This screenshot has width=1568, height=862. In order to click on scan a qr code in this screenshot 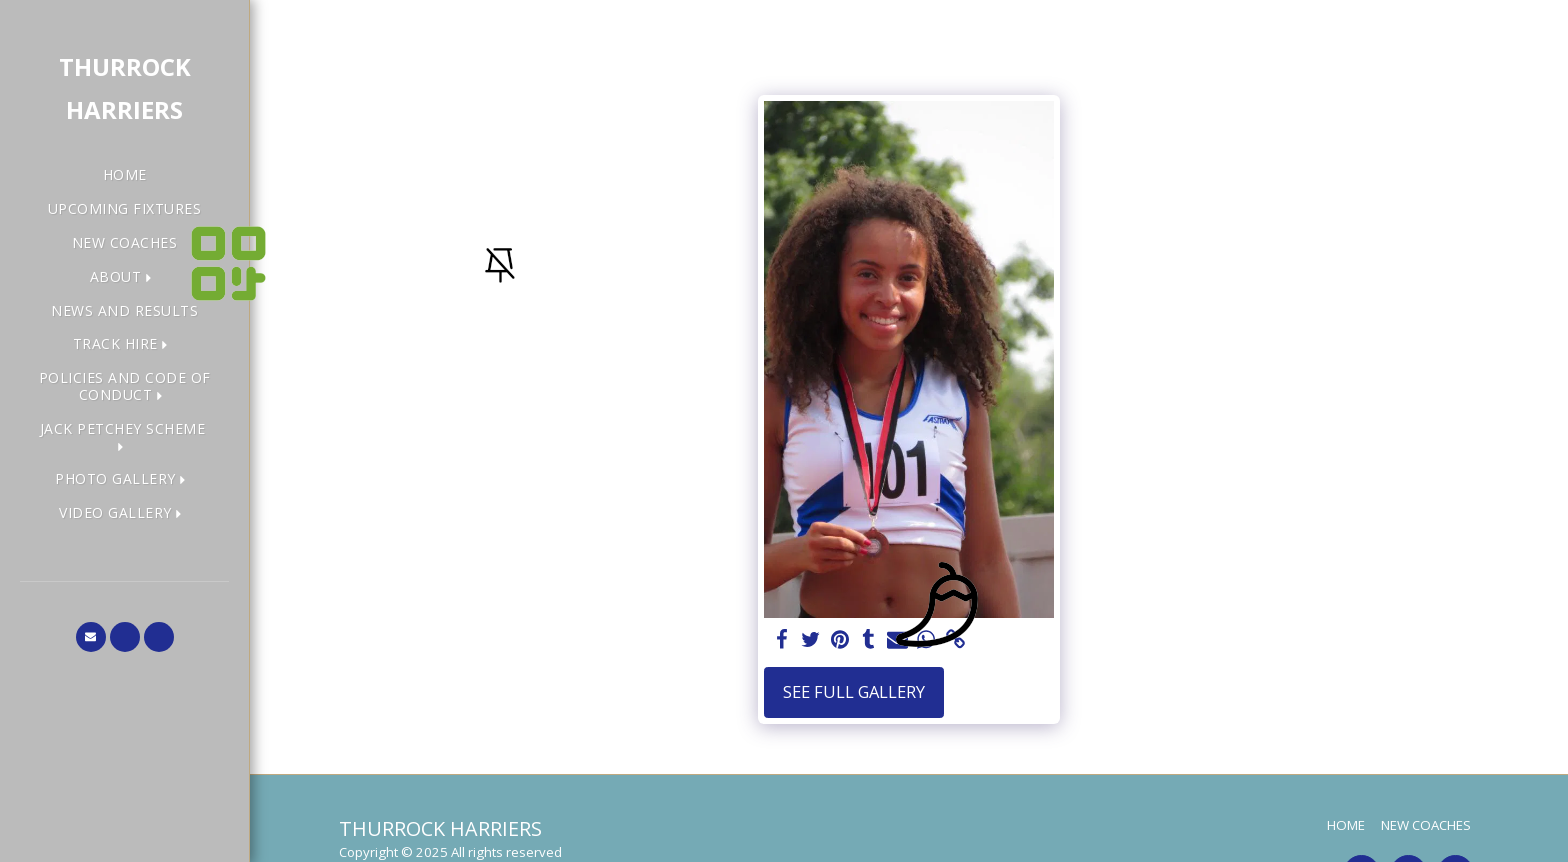, I will do `click(228, 263)`.